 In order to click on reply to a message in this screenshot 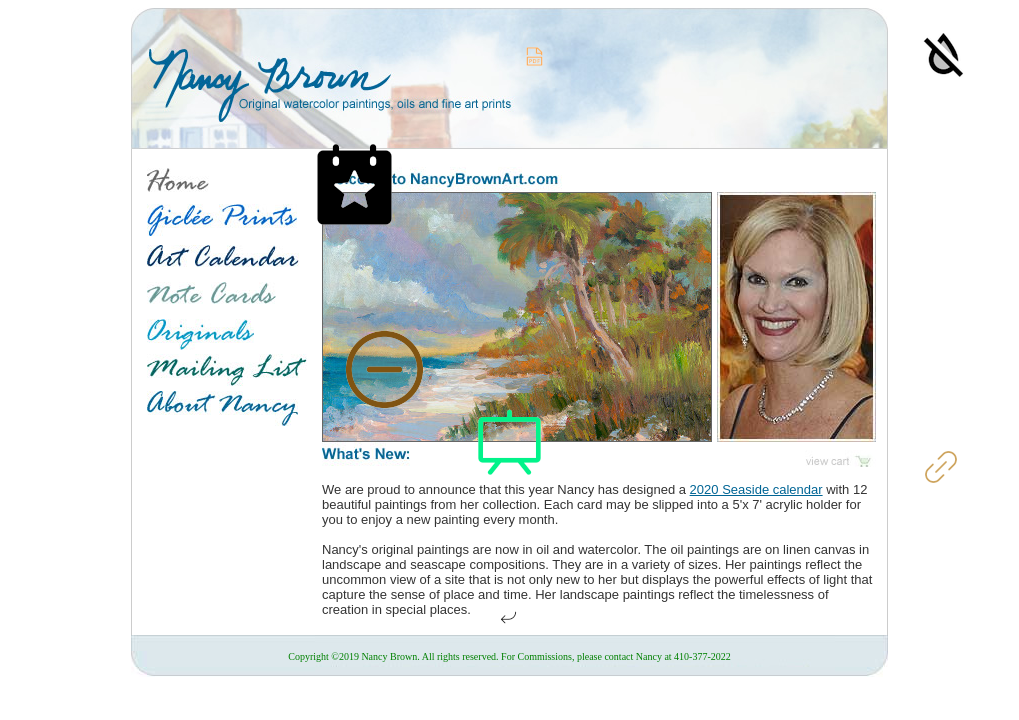, I will do `click(508, 617)`.